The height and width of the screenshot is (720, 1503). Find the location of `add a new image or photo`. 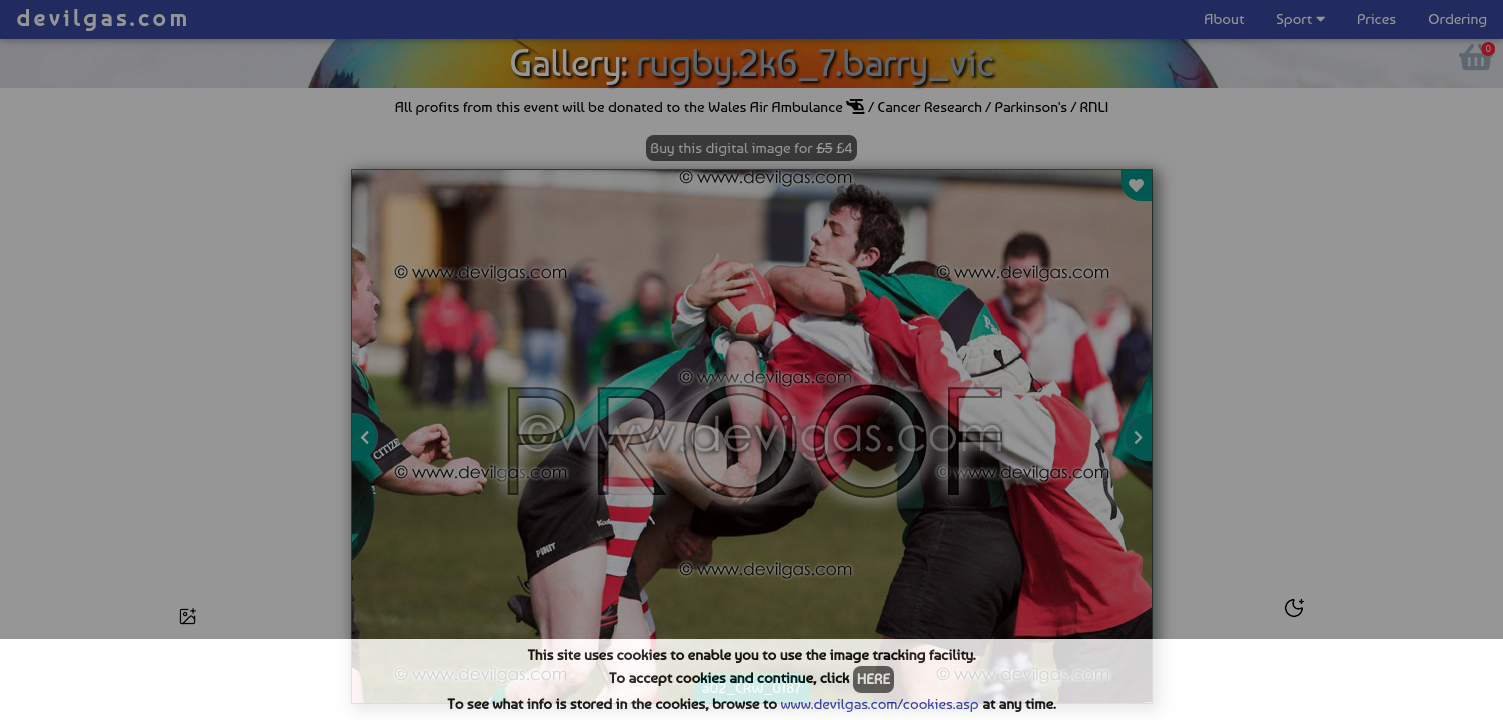

add a new image or photo is located at coordinates (187, 616).